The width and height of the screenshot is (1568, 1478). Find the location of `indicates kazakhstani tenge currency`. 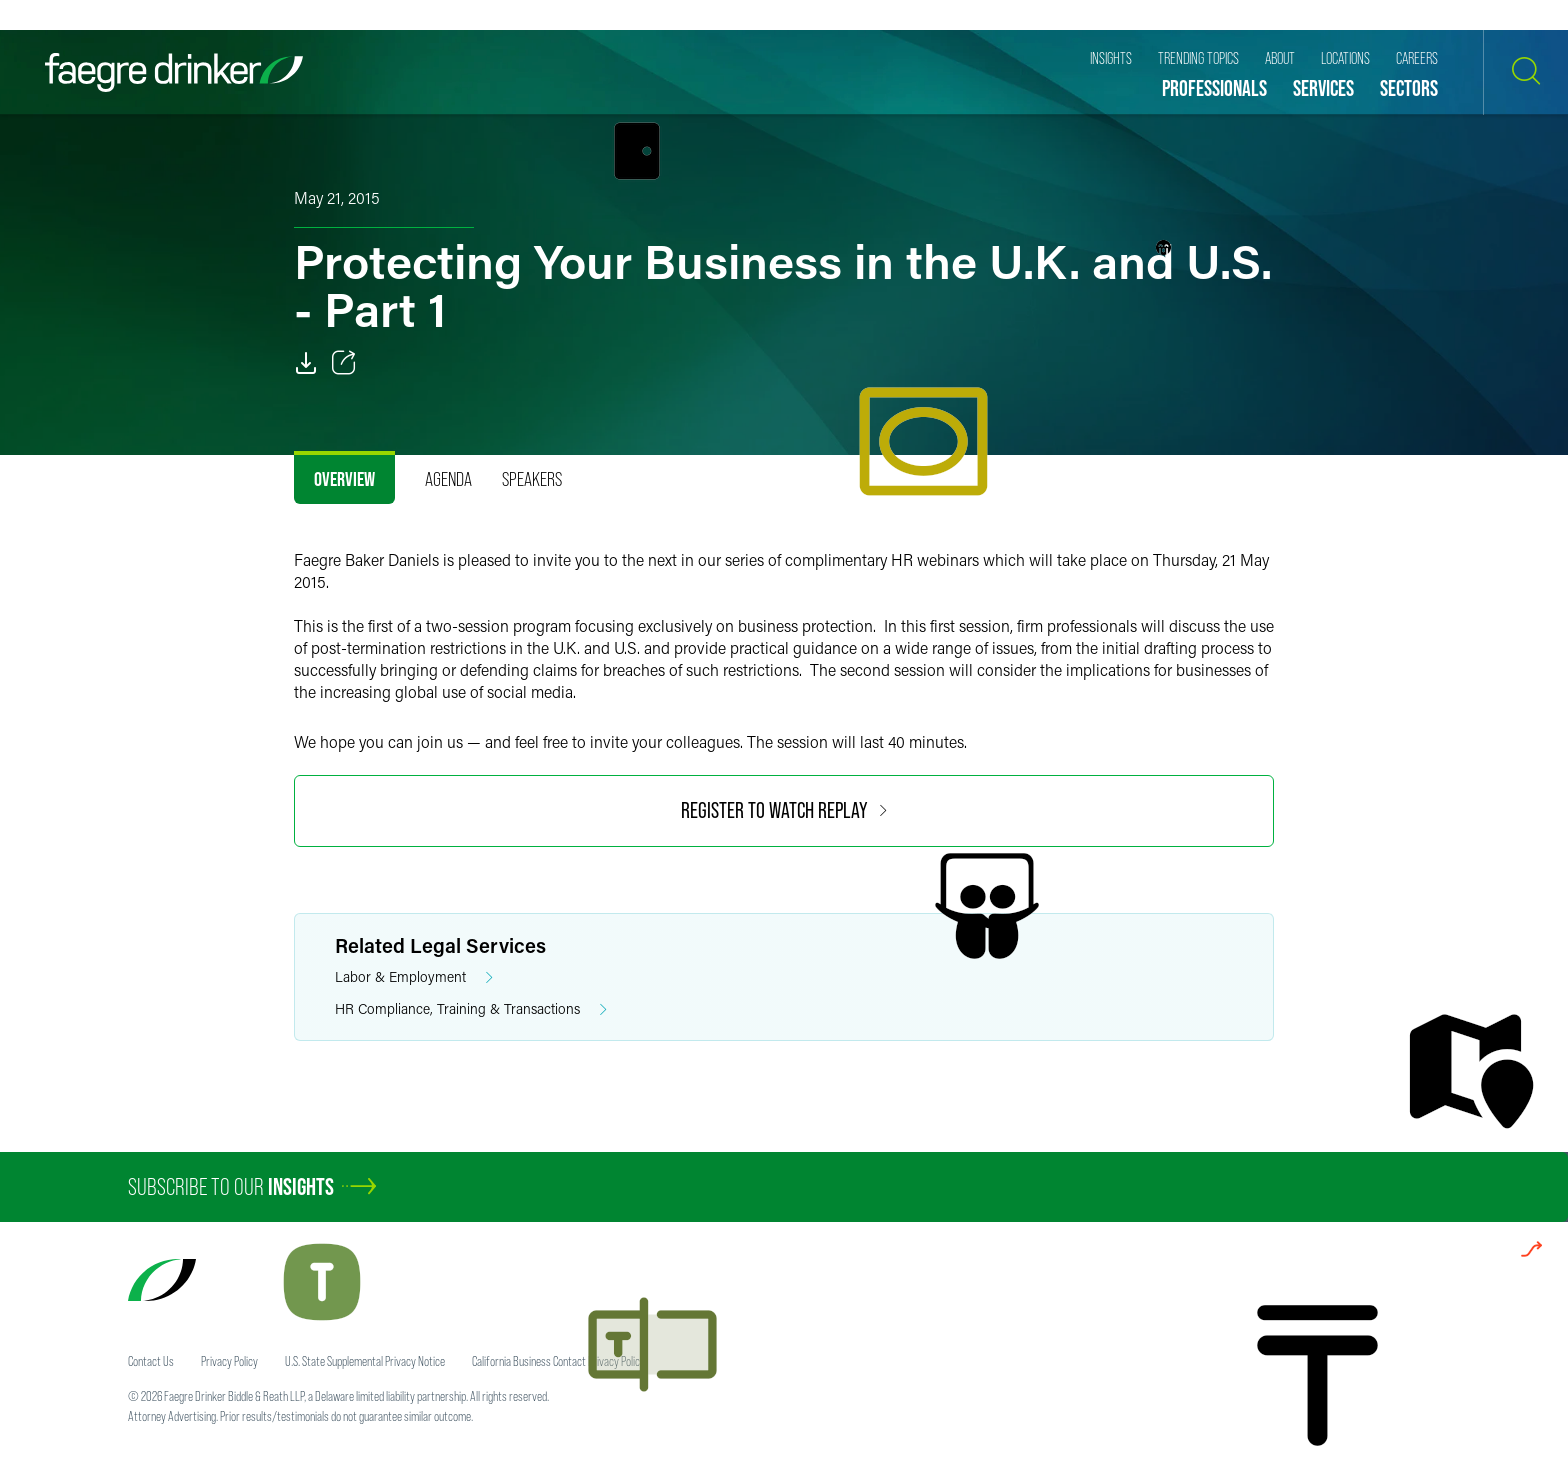

indicates kazakhstani tenge currency is located at coordinates (1317, 1375).